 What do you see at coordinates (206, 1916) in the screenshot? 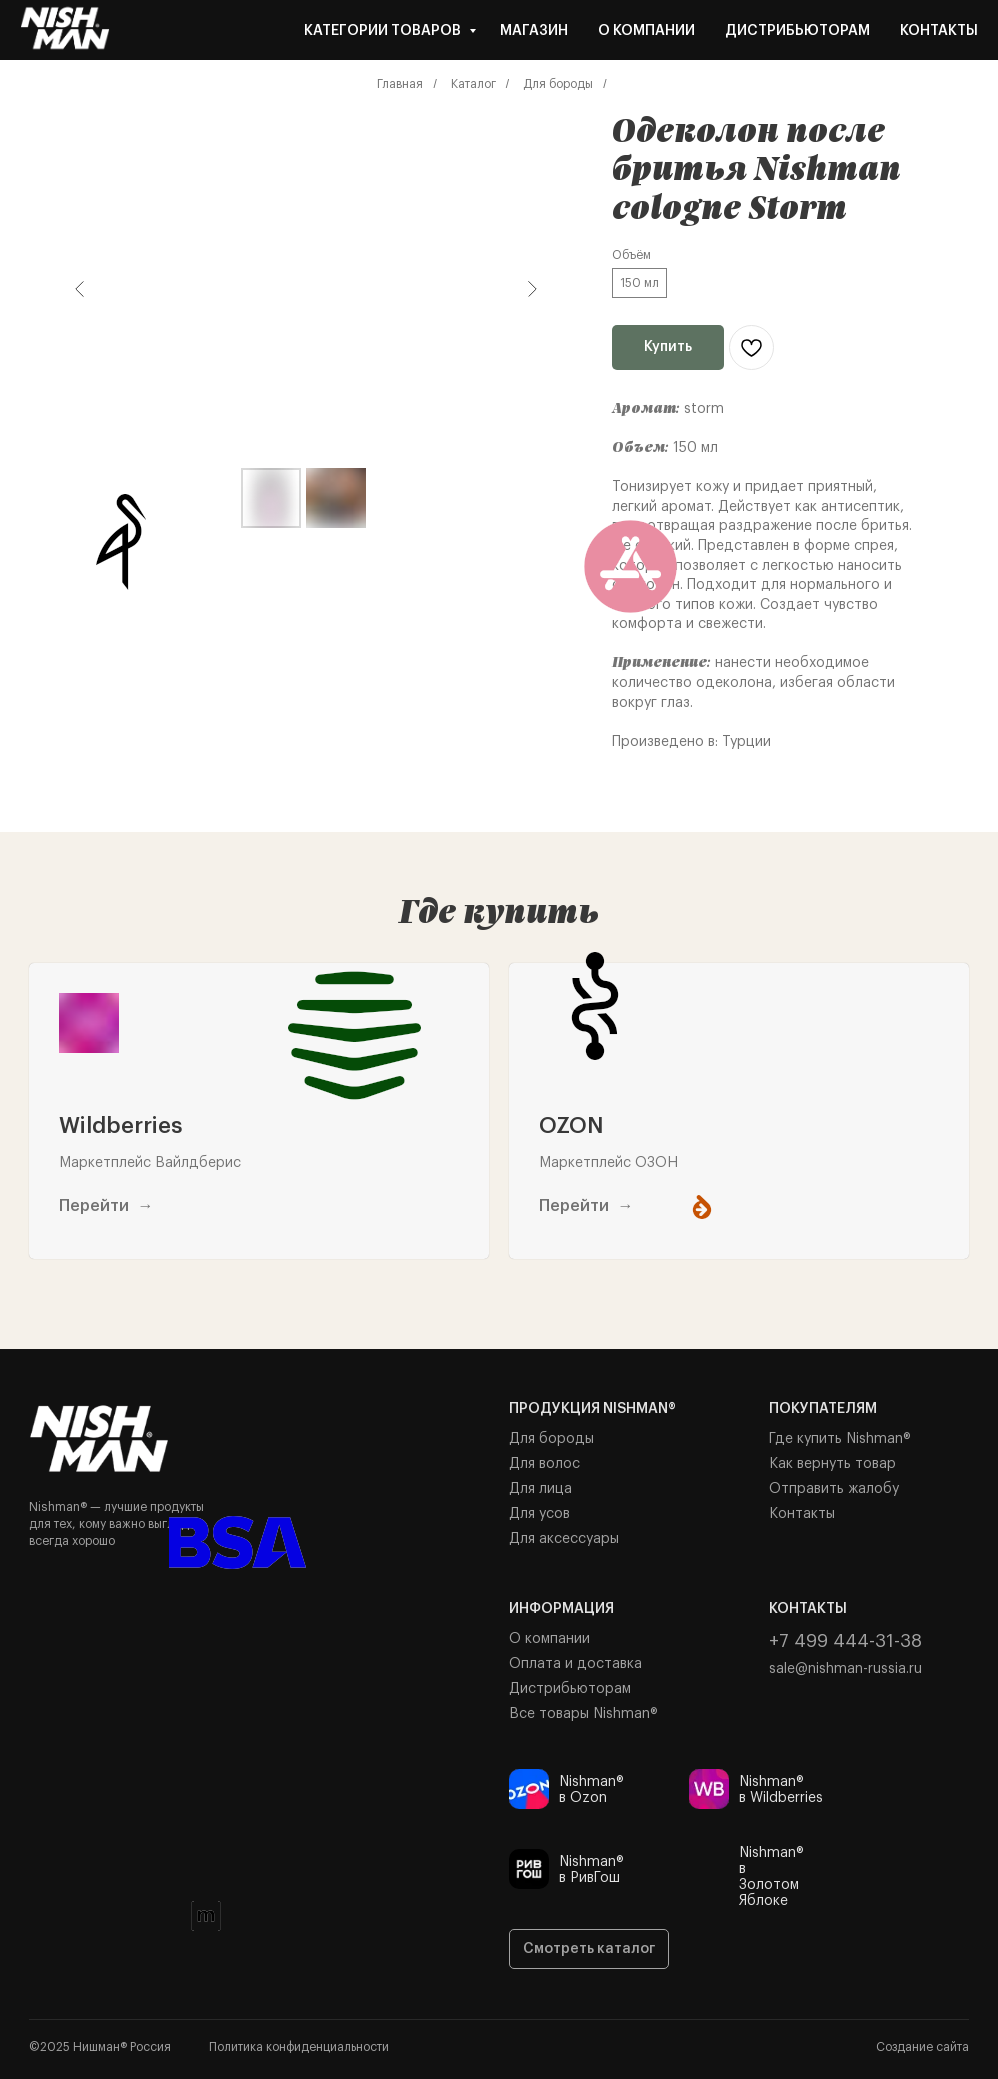
I see `open matrix messaging app` at bounding box center [206, 1916].